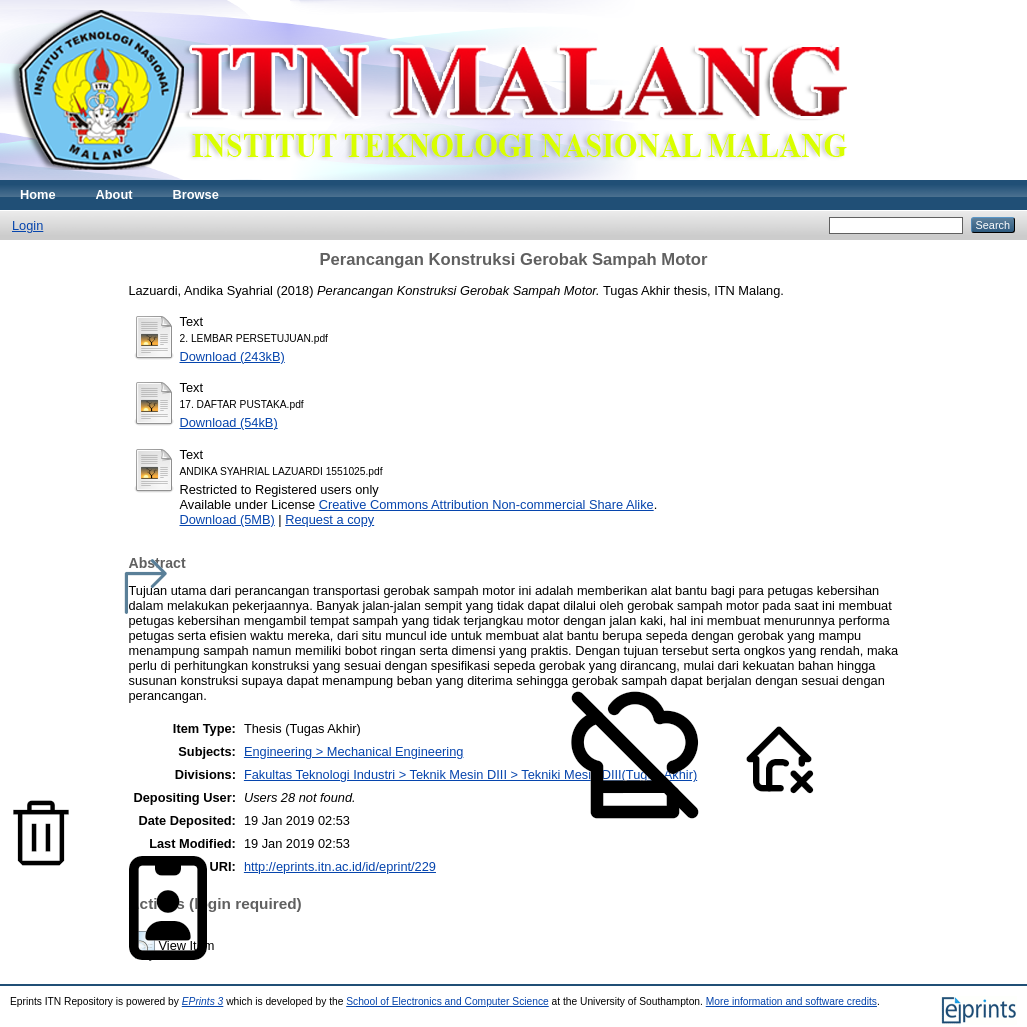  What do you see at coordinates (635, 755) in the screenshot?
I see `disable cooking or recipe mode` at bounding box center [635, 755].